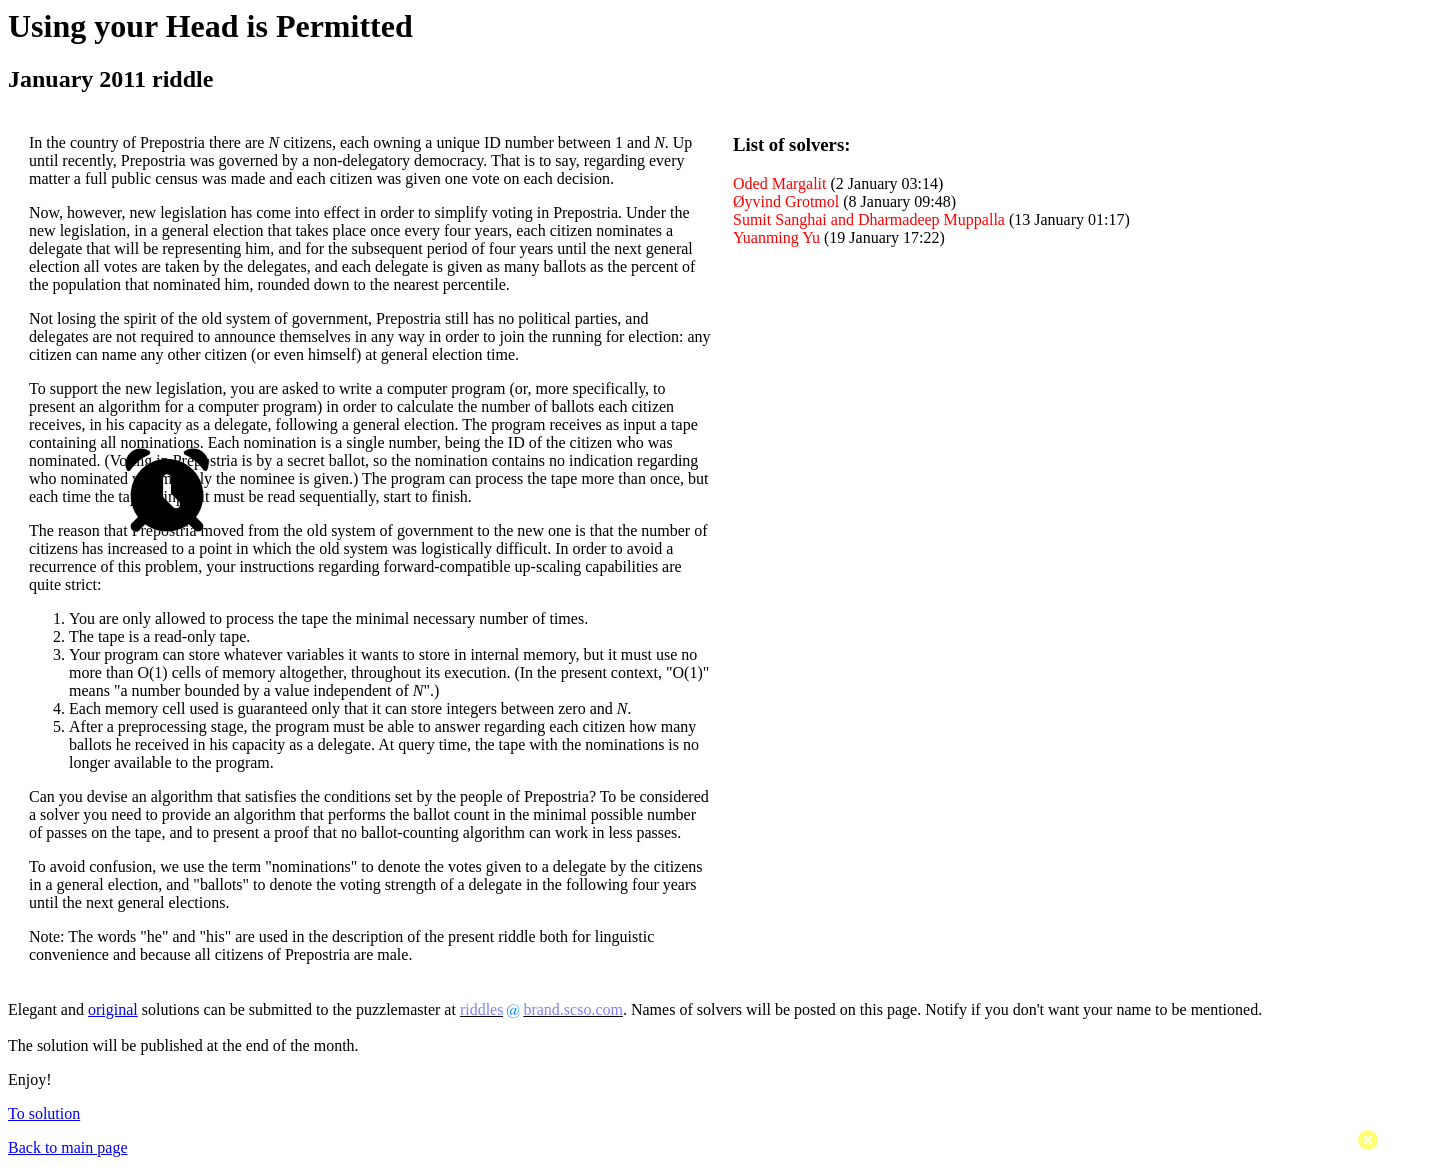  Describe the element at coordinates (167, 490) in the screenshot. I see `set an alarm or timer` at that location.